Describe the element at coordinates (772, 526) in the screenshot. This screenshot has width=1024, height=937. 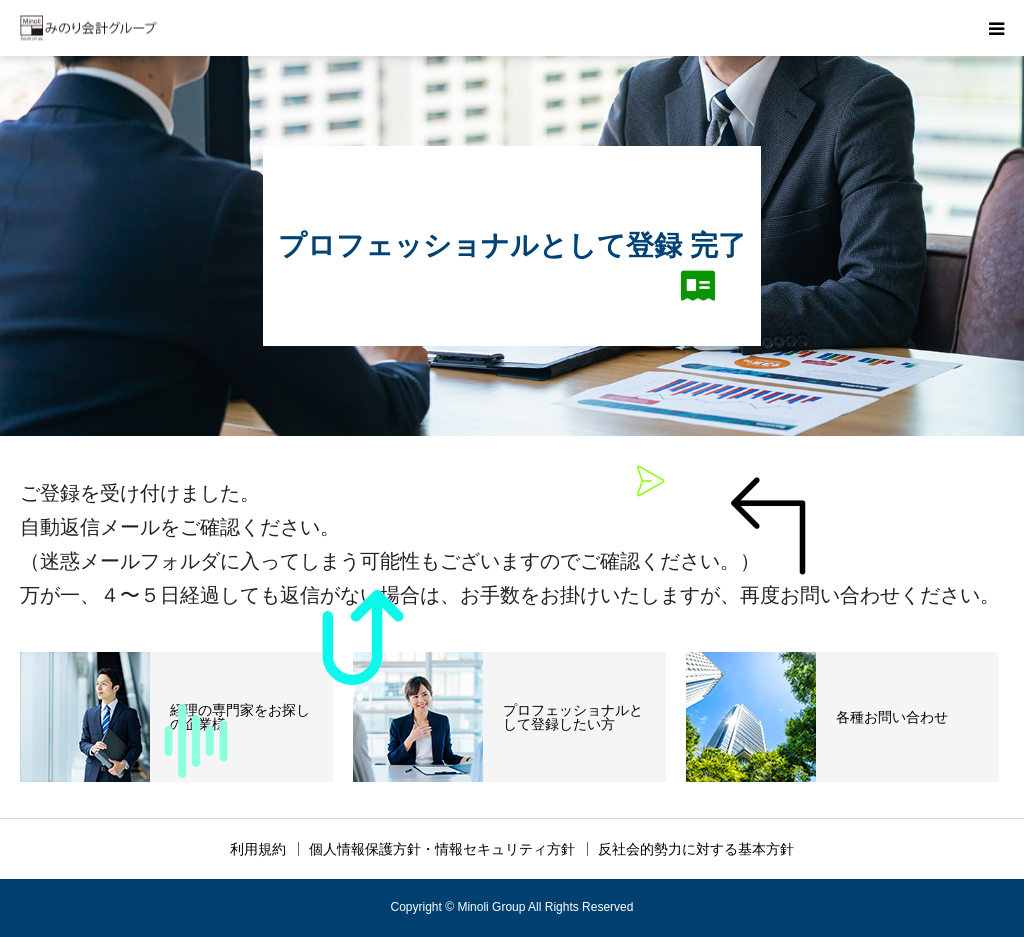
I see `undo last action` at that location.